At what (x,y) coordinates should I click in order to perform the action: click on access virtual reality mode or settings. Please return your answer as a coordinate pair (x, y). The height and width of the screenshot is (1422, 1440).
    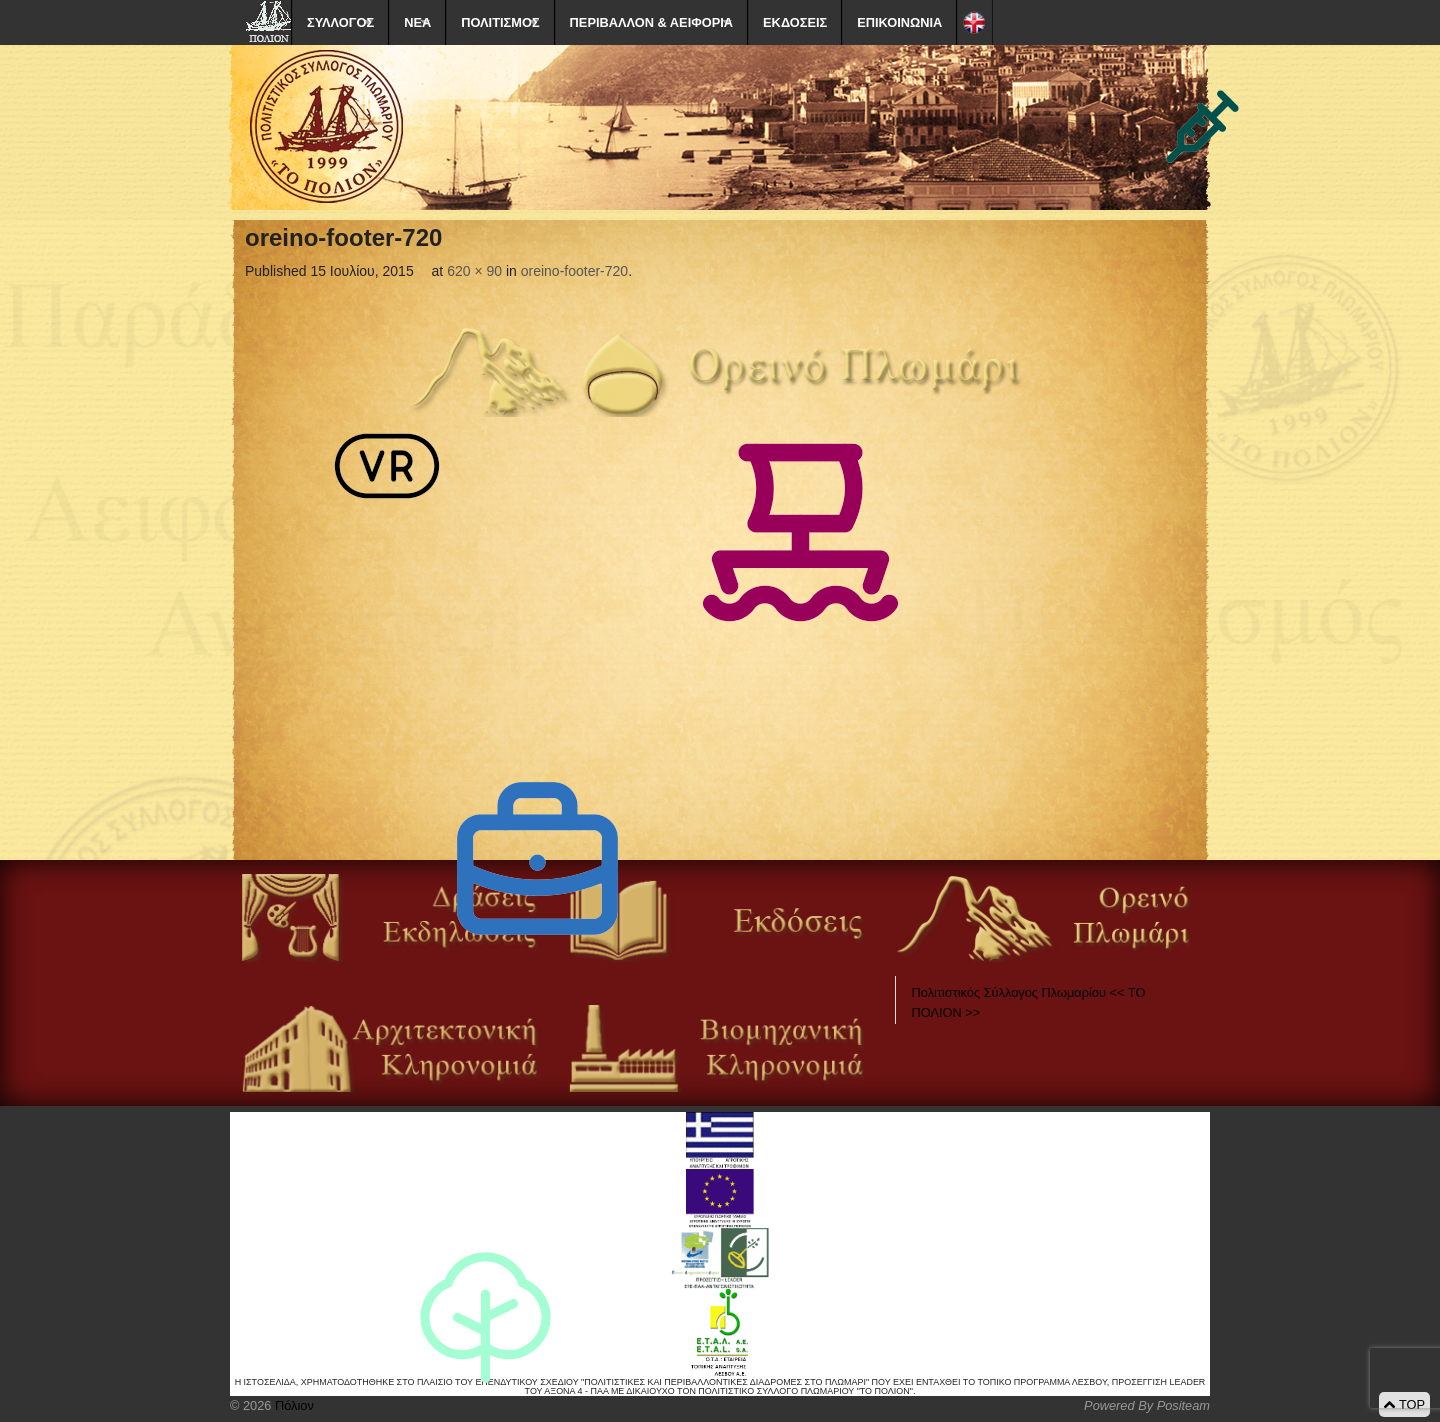
    Looking at the image, I should click on (387, 466).